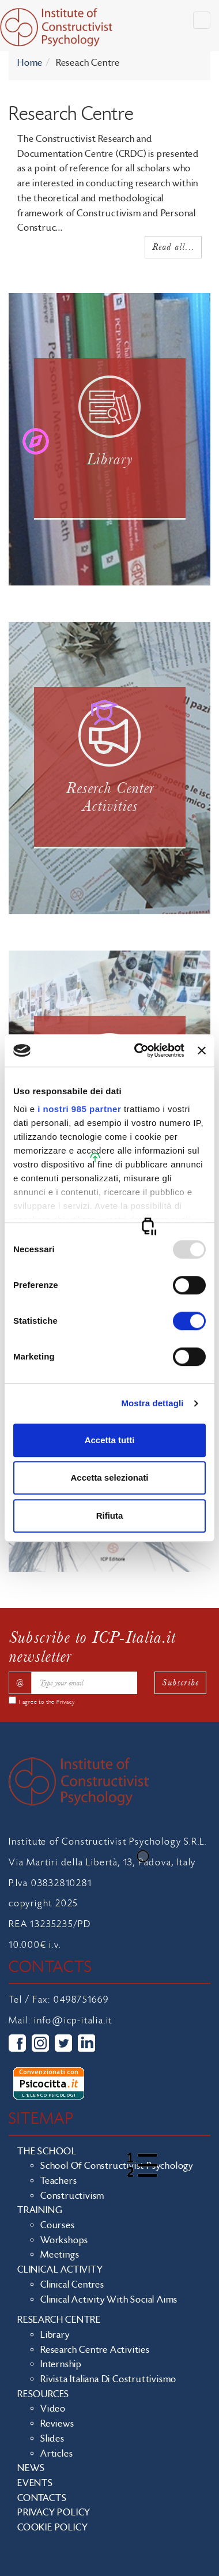 The height and width of the screenshot is (2576, 219). Describe the element at coordinates (148, 1226) in the screenshot. I see `pause activity tracking on smartwatch` at that location.